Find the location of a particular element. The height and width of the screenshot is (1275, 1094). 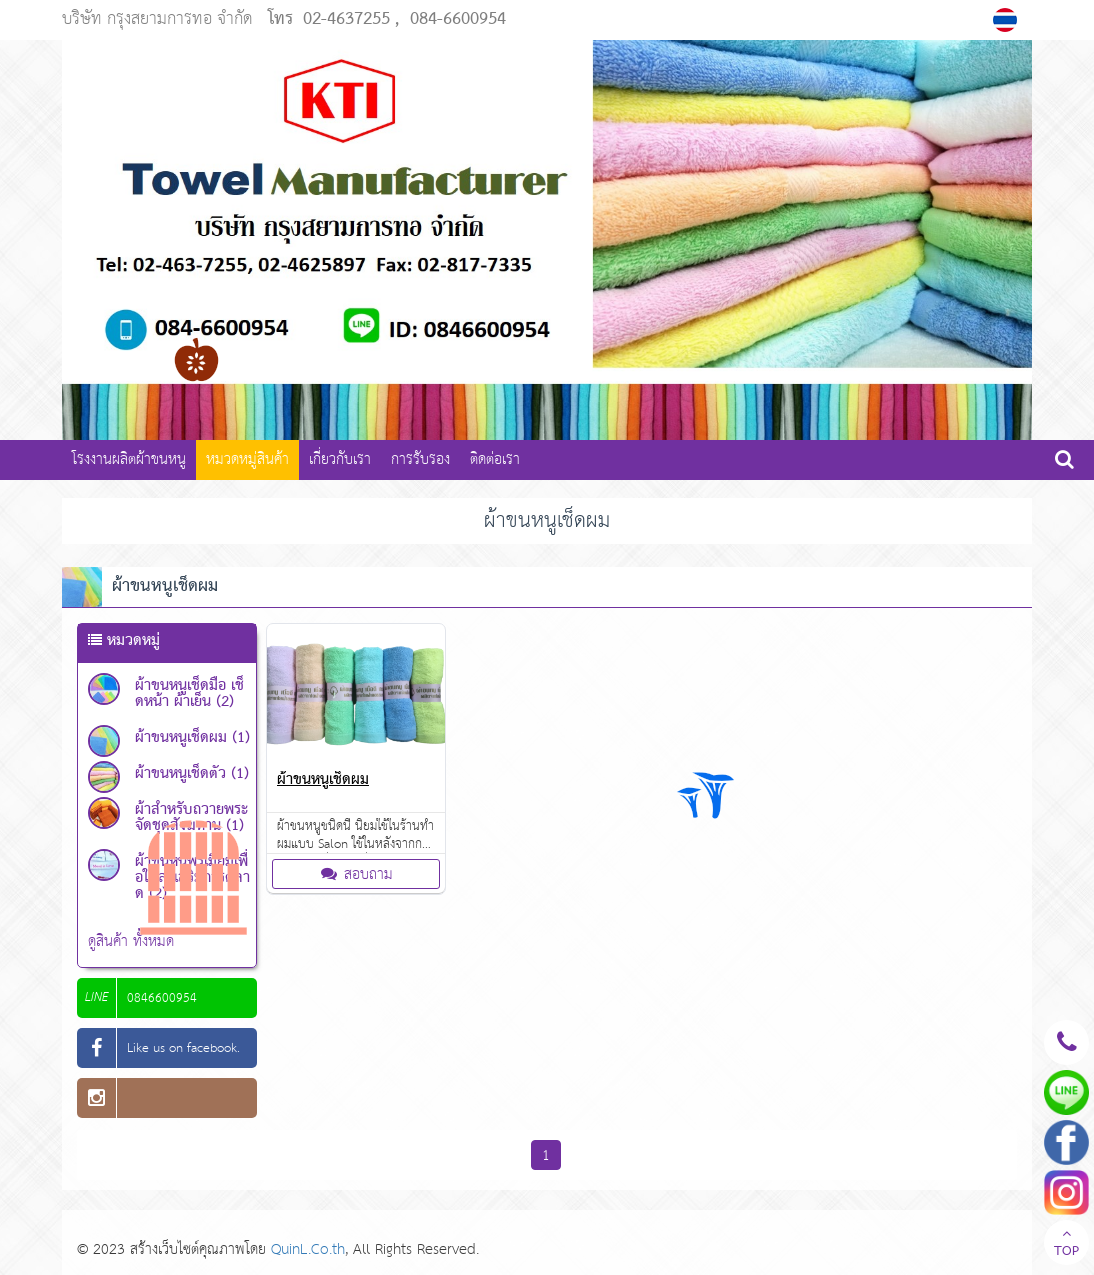

chanterelle mushroom icon for a foraging or nature app is located at coordinates (705, 795).